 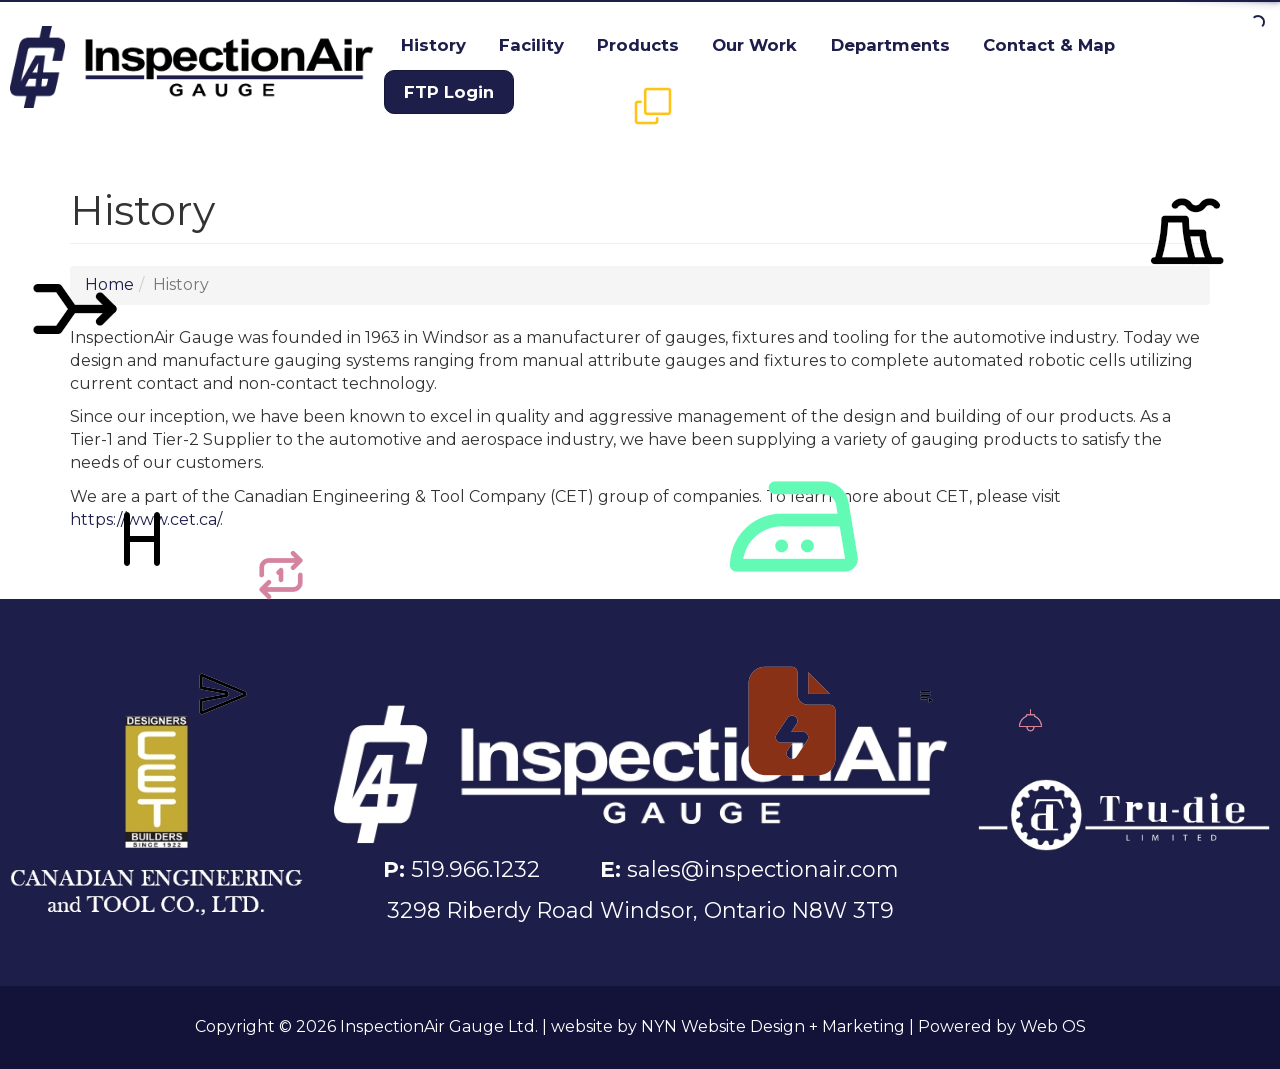 What do you see at coordinates (1030, 721) in the screenshot?
I see `toggle pendant light on/off` at bounding box center [1030, 721].